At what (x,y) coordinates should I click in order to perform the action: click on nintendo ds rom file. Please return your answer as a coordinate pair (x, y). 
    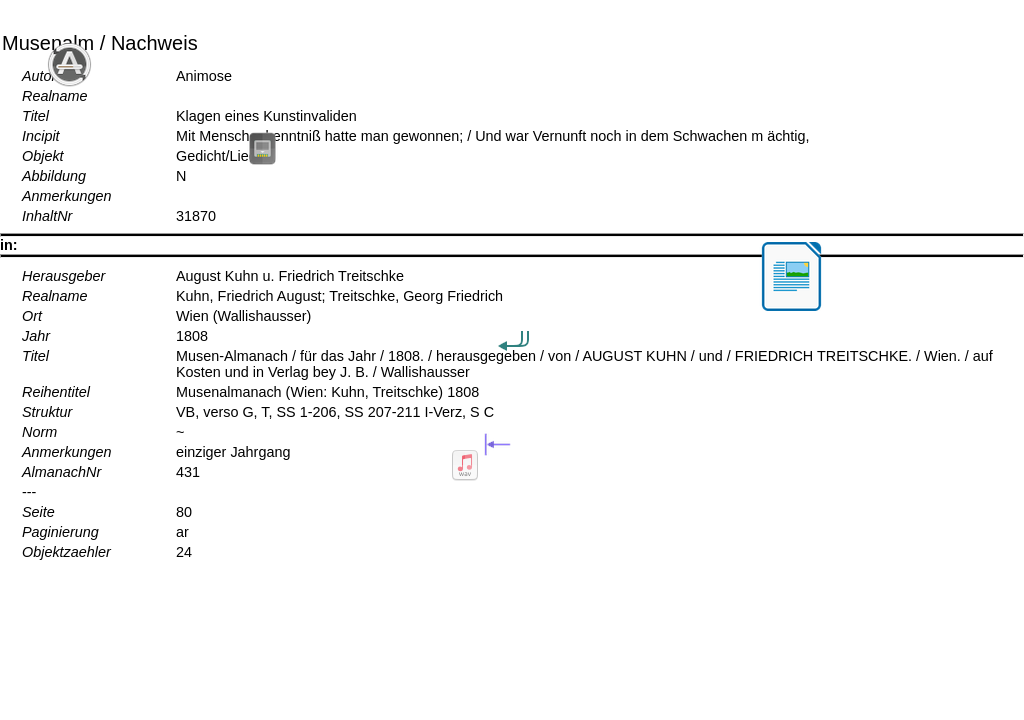
    Looking at the image, I should click on (262, 148).